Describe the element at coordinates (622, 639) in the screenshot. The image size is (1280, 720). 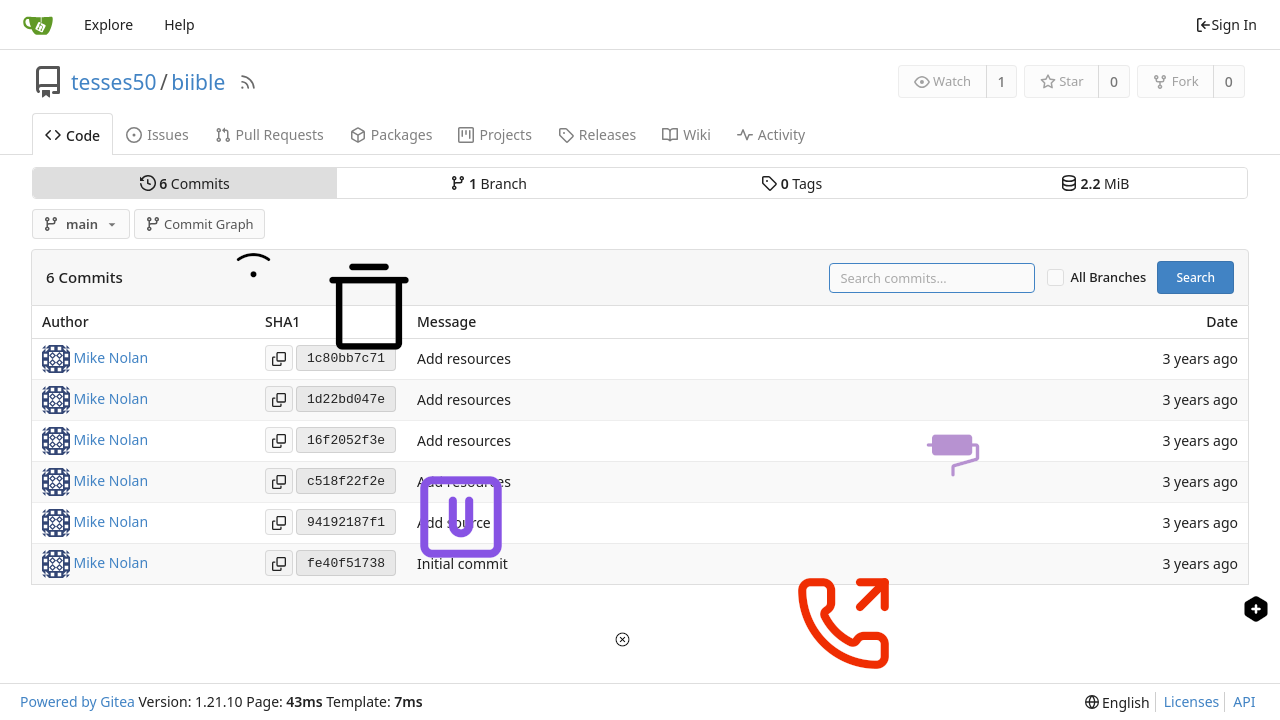
I see `close or dismiss a dialog` at that location.